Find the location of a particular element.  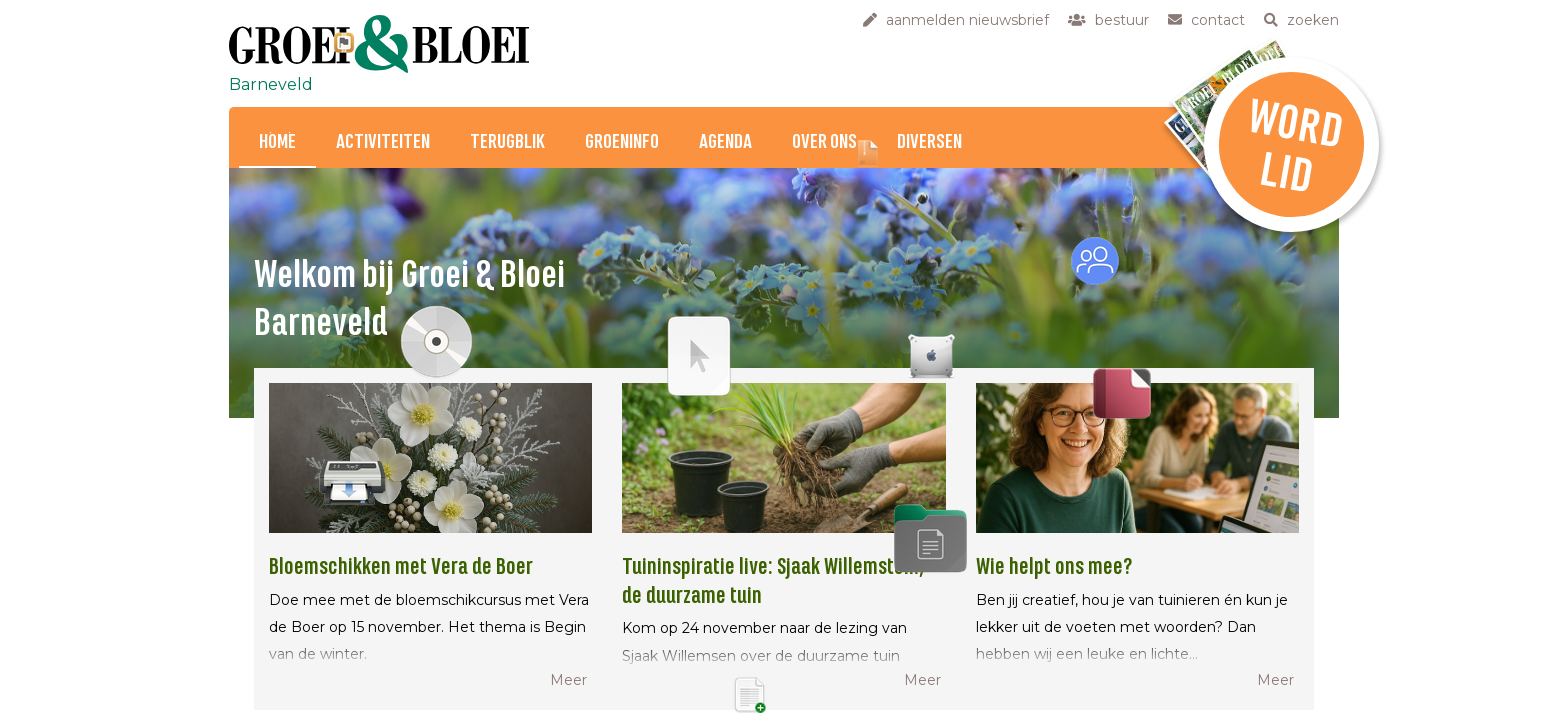

change desktop wallpaper settings is located at coordinates (1122, 392).